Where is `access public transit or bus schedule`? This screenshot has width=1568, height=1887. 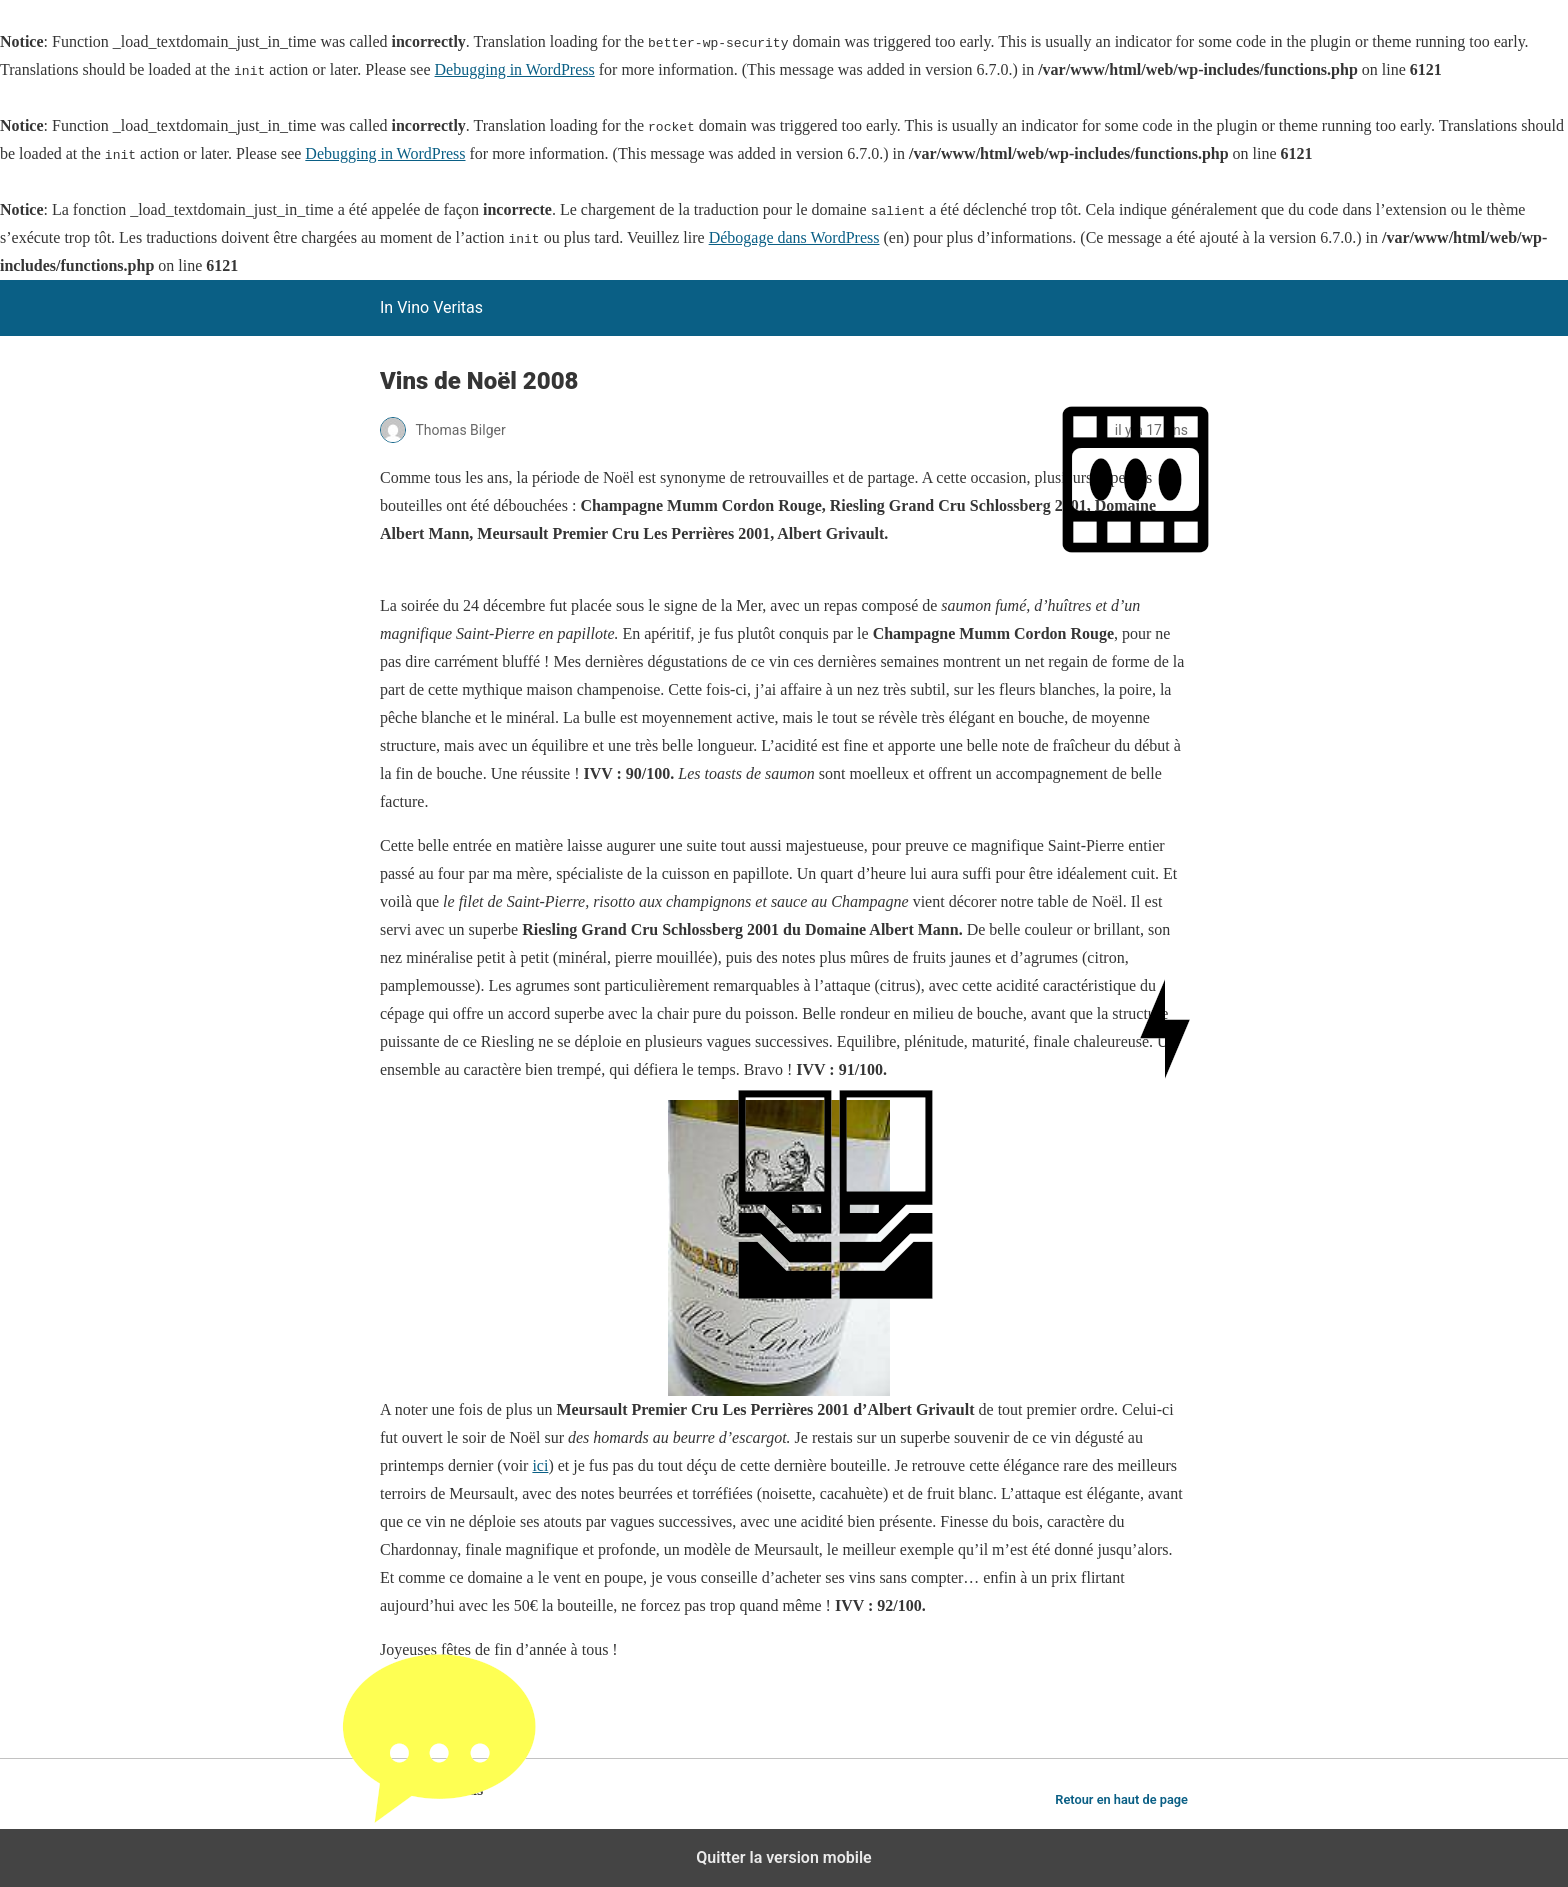 access public transit or bus schedule is located at coordinates (835, 1194).